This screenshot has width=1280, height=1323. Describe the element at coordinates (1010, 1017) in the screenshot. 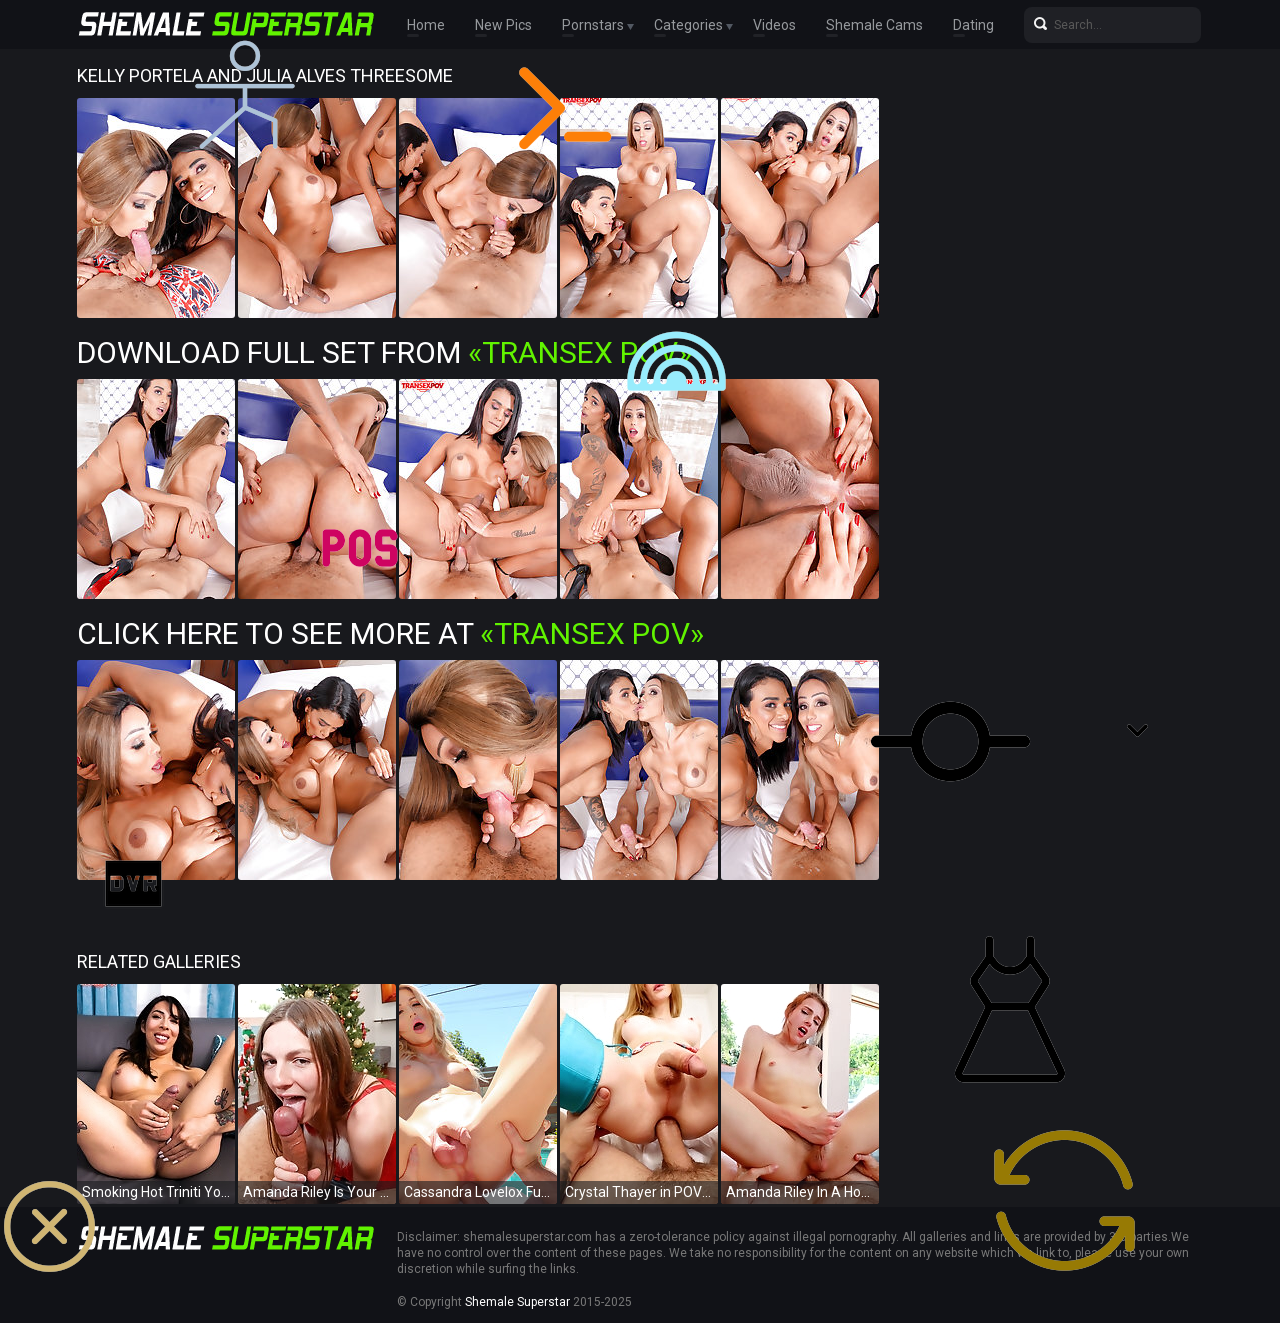

I see `browse women's clothing` at that location.